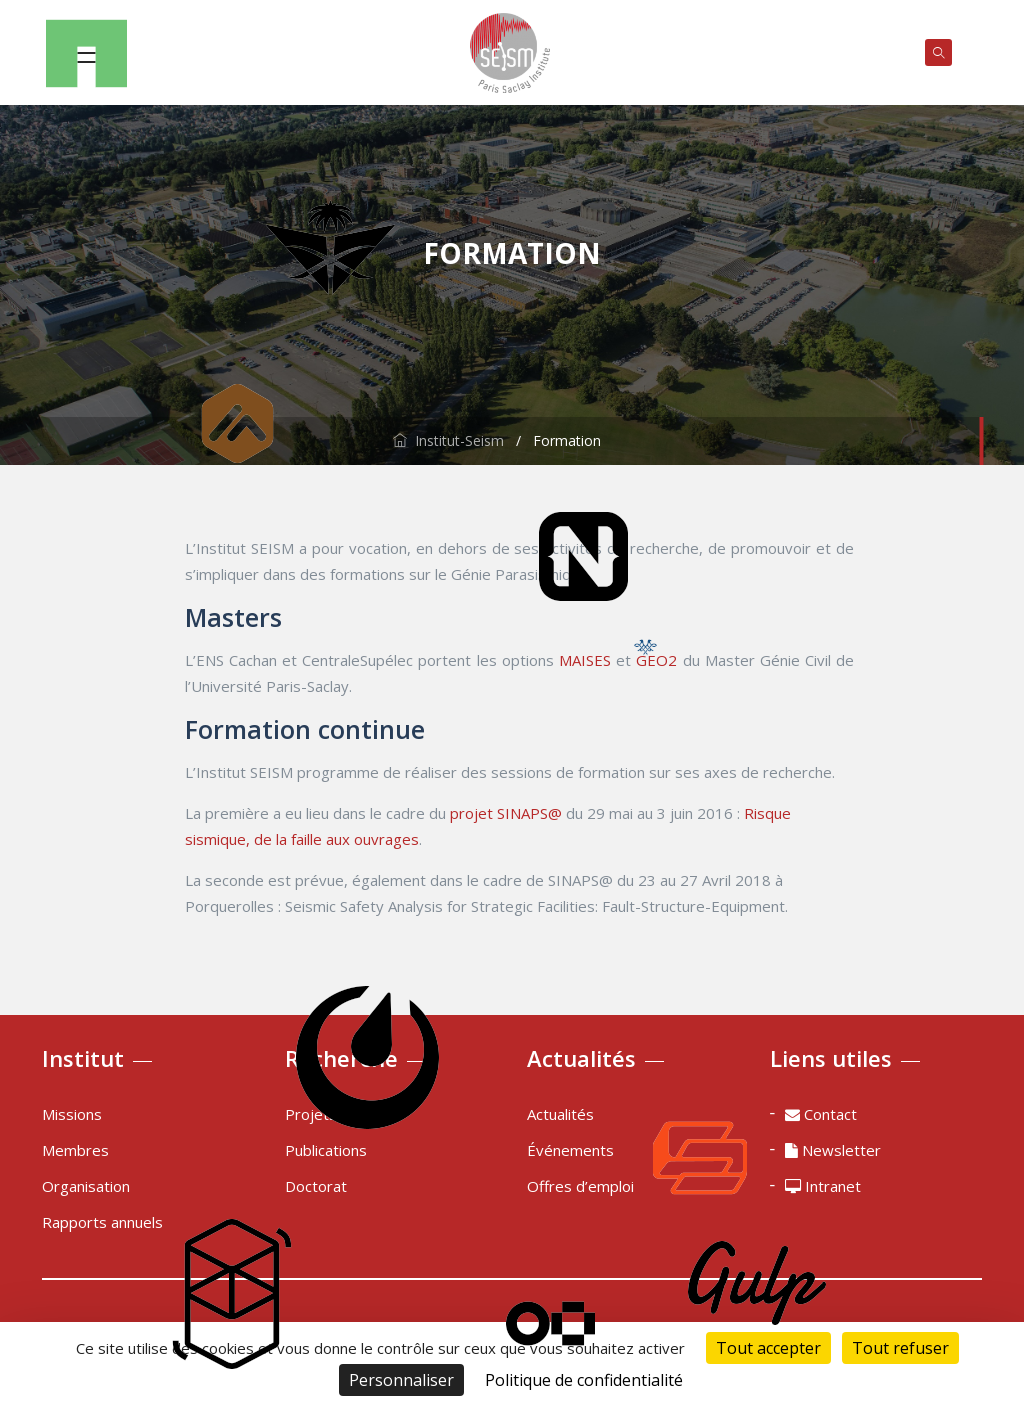 The image size is (1024, 1406). Describe the element at coordinates (700, 1158) in the screenshot. I see `SST framework logo` at that location.